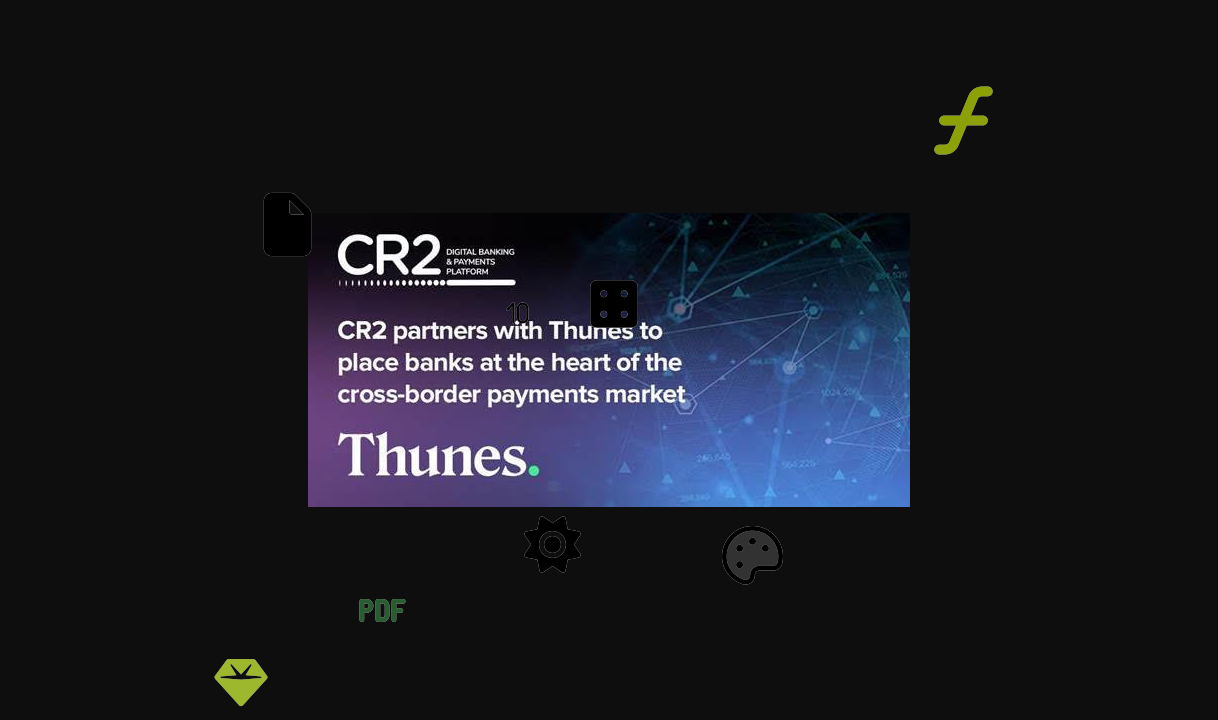 The image size is (1218, 720). I want to click on indicates item number 10 in a list or sequence, so click(518, 313).